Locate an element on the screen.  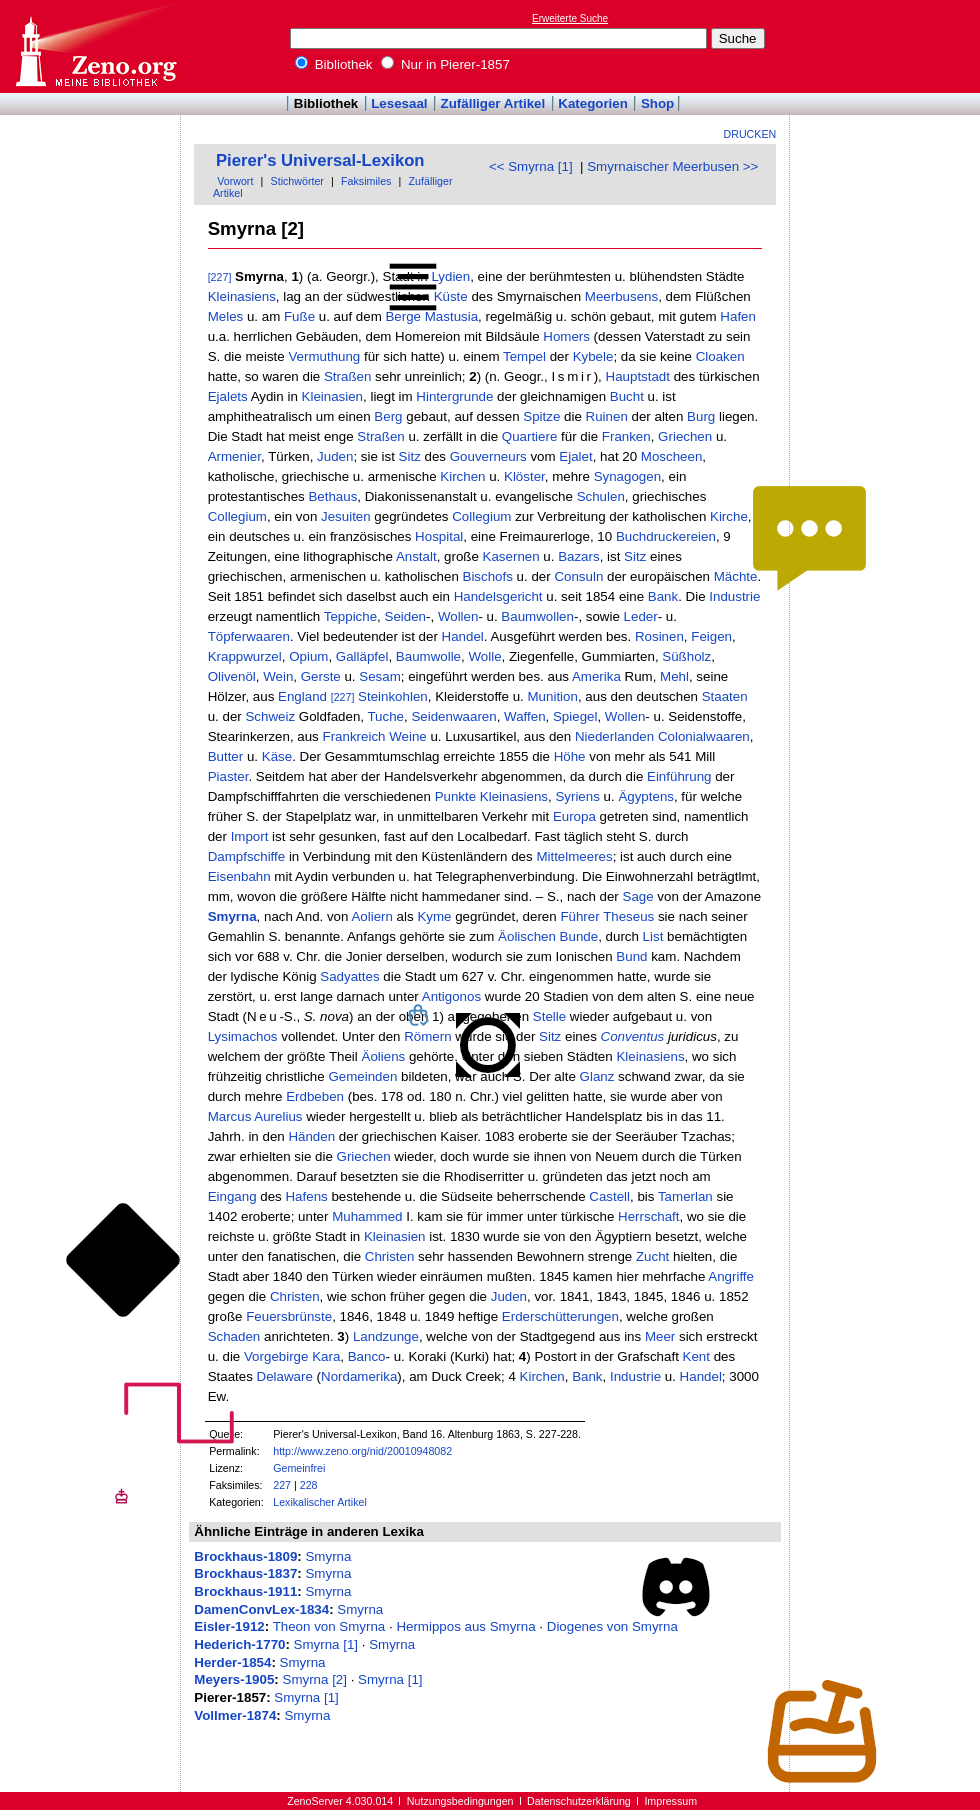
purchase completed successfully is located at coordinates (418, 1015).